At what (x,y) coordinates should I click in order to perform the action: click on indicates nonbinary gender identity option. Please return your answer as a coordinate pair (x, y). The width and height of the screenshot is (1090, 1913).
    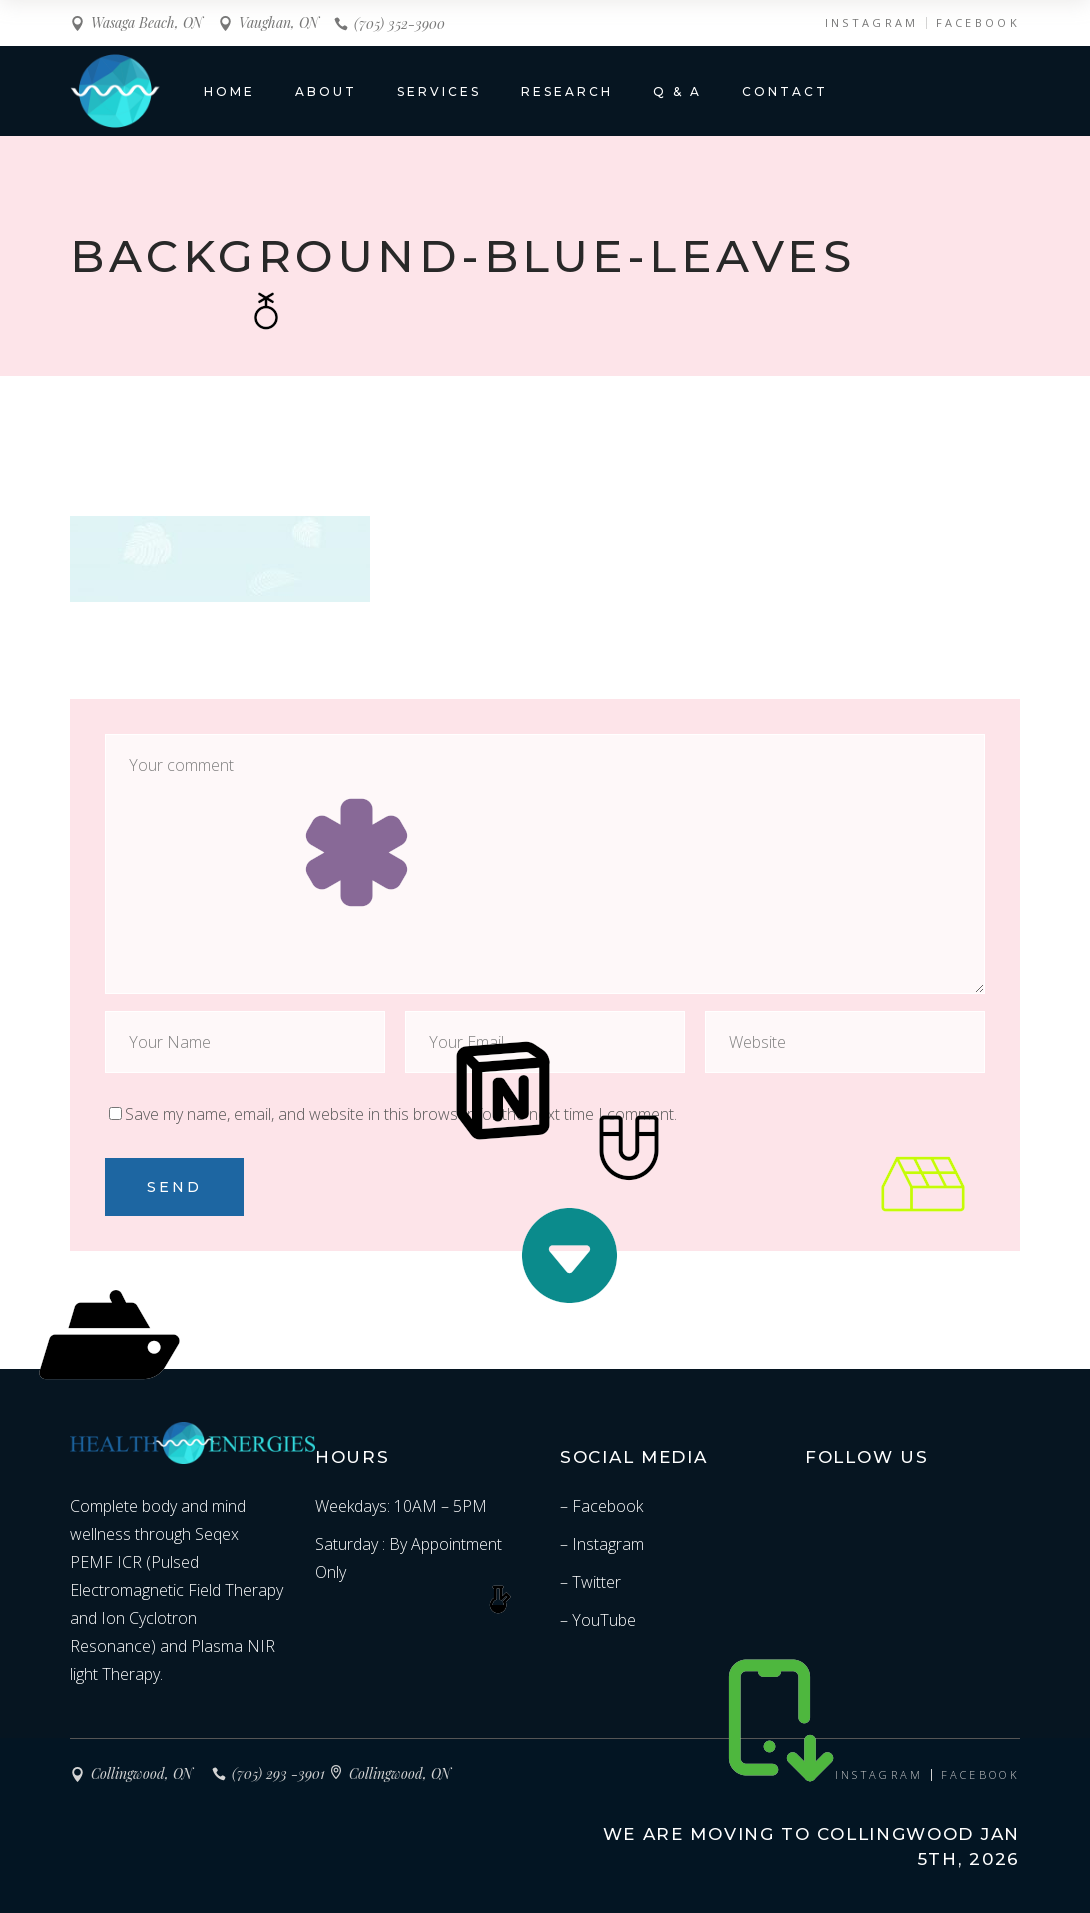
    Looking at the image, I should click on (266, 311).